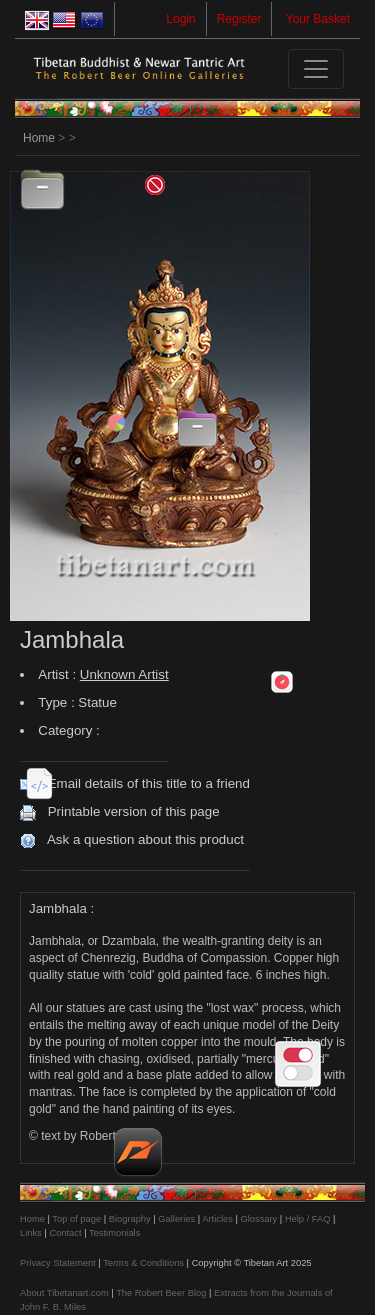 Image resolution: width=375 pixels, height=1315 pixels. Describe the element at coordinates (138, 1152) in the screenshot. I see `launch need for speed: the run game` at that location.